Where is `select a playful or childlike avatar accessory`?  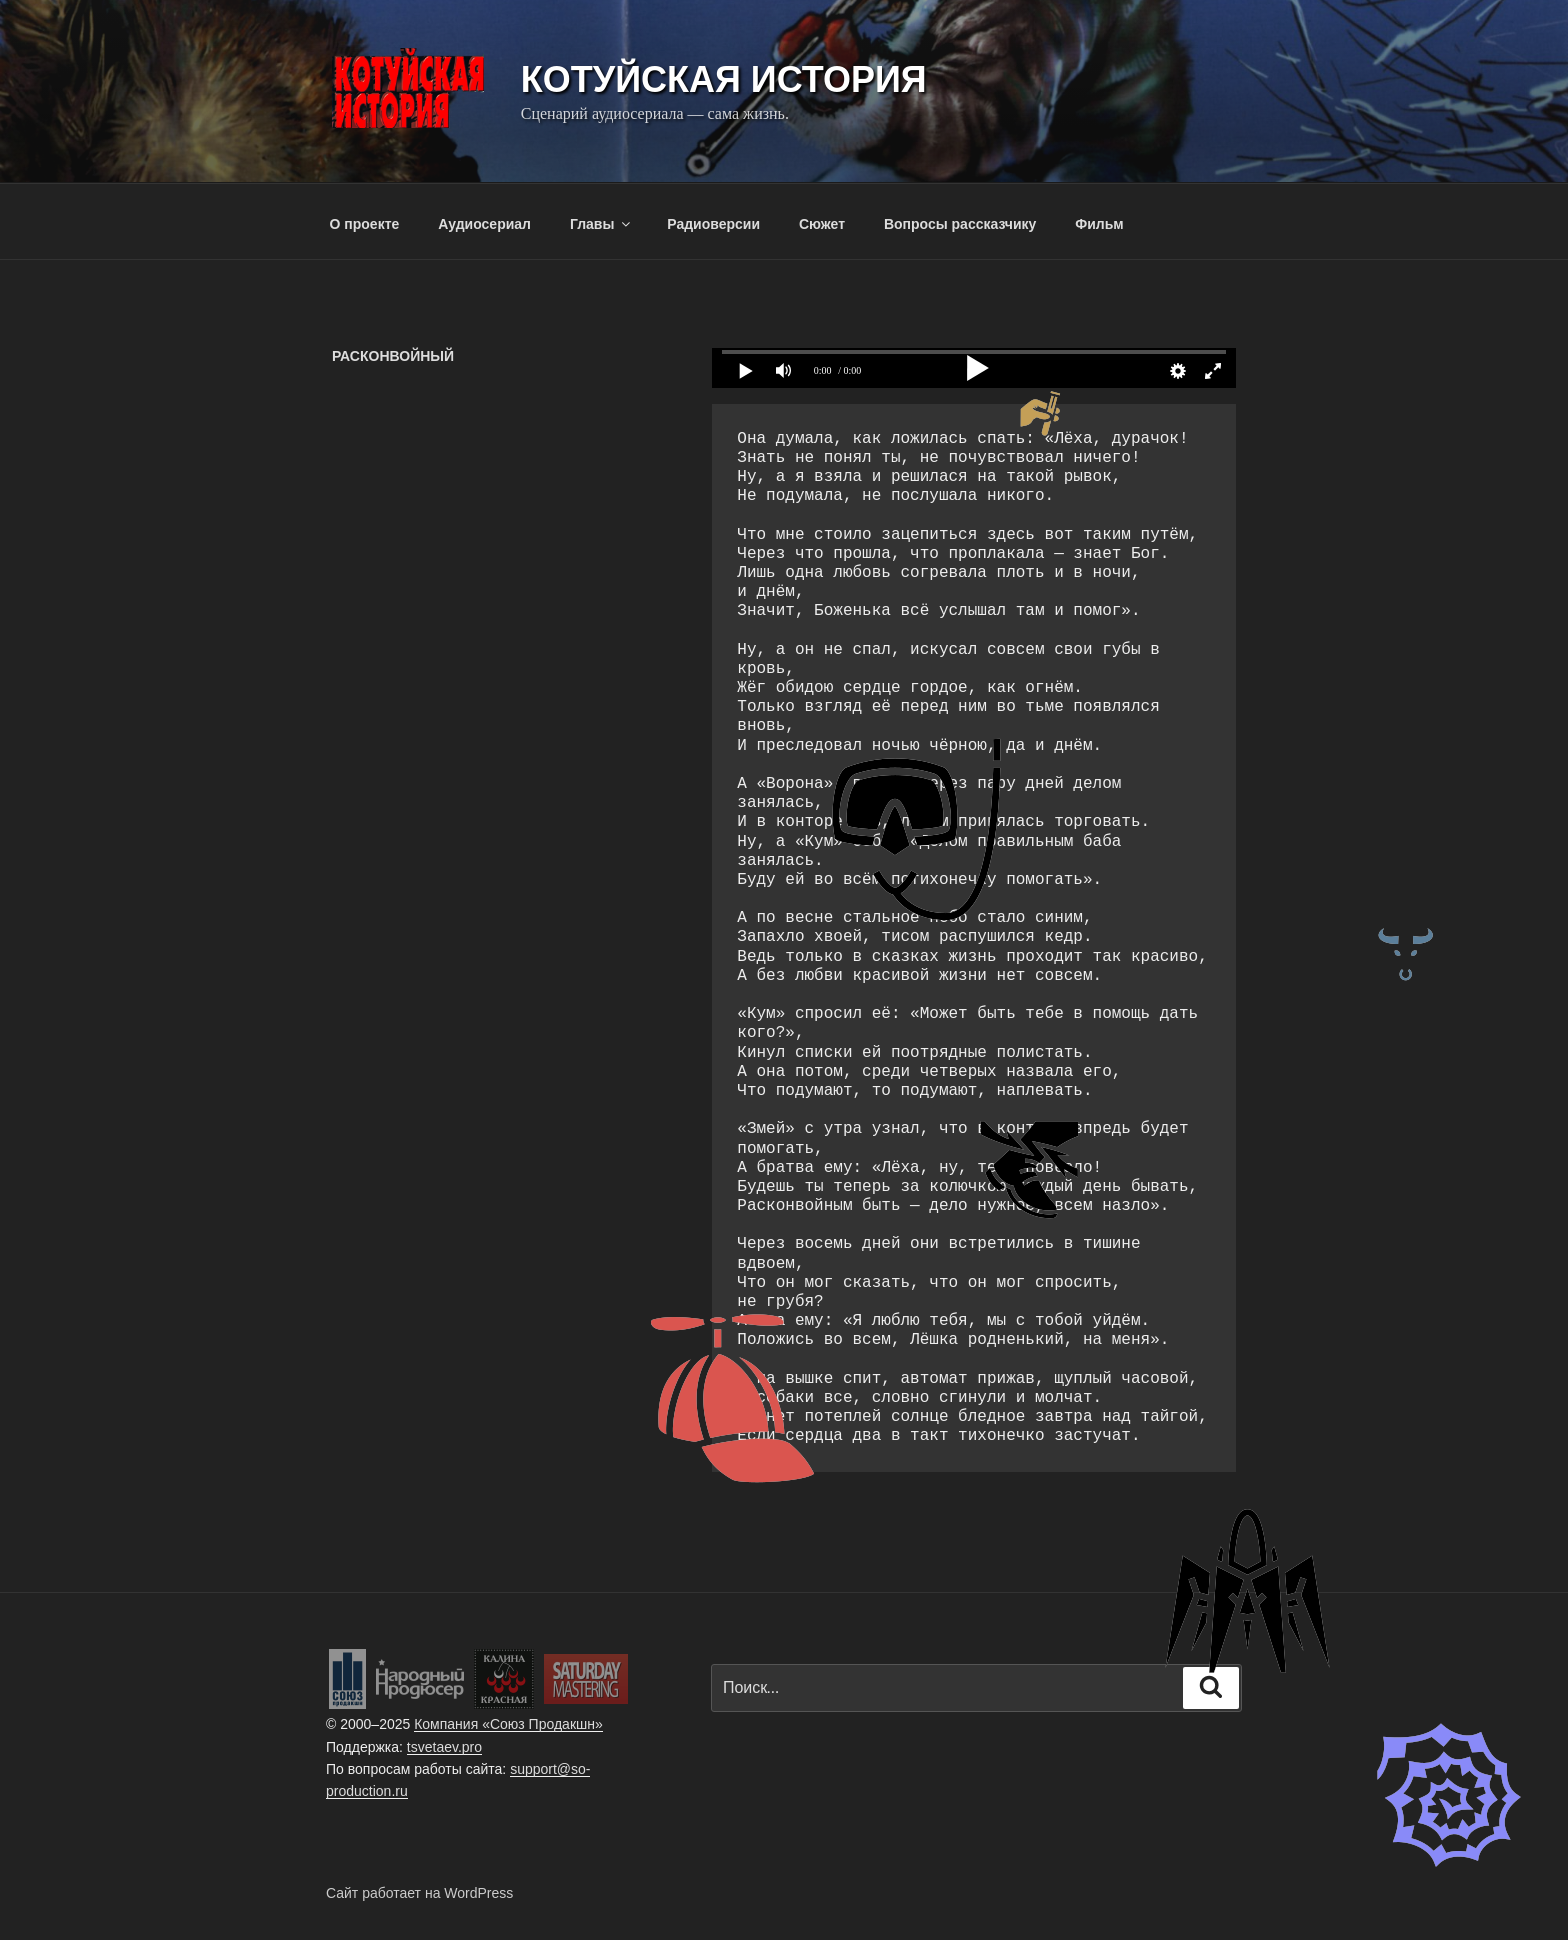
select a playful or childlike avatar accessory is located at coordinates (728, 1397).